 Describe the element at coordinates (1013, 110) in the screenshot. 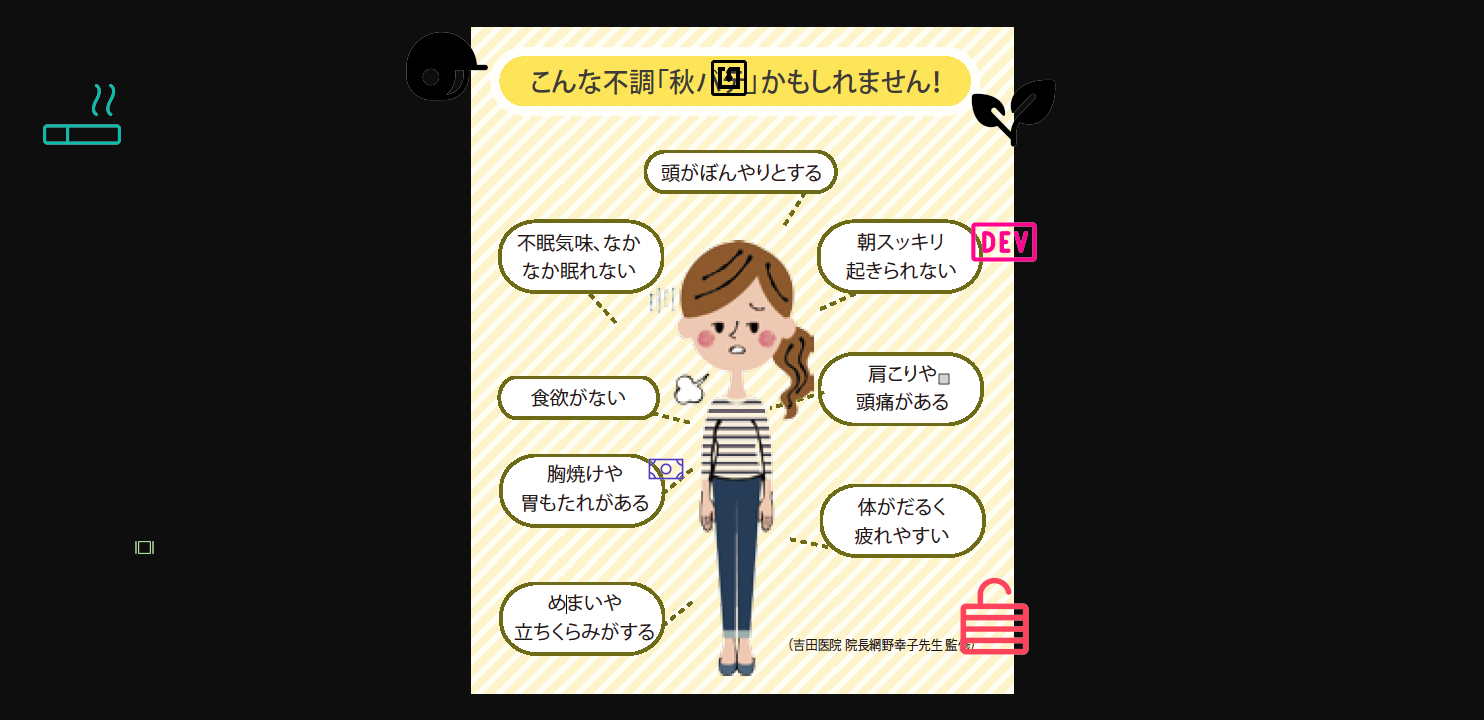

I see `access plant care or gardening features` at that location.